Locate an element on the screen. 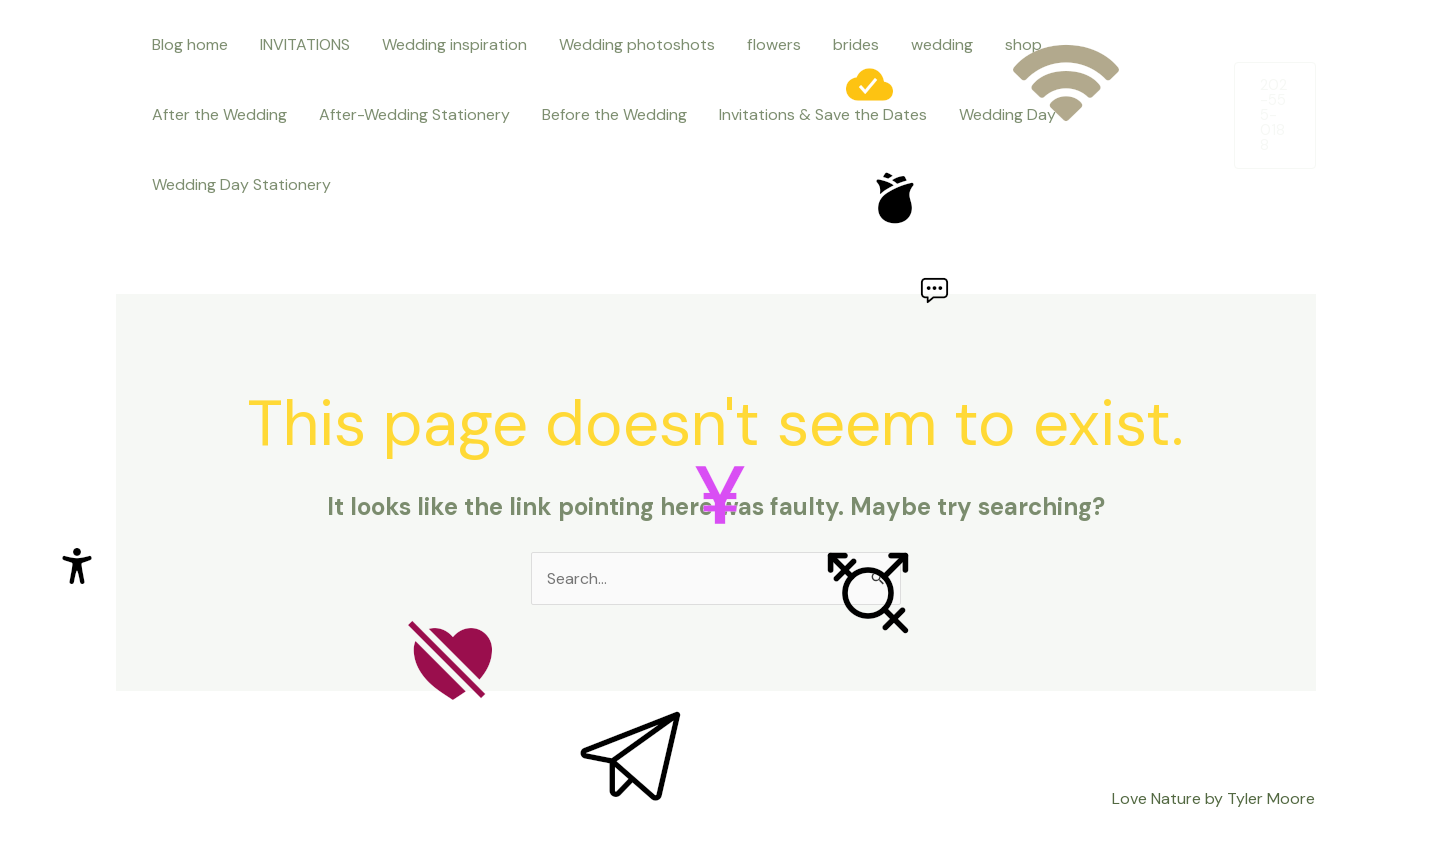 This screenshot has width=1431, height=842. select a rose or flower emoji is located at coordinates (895, 198).